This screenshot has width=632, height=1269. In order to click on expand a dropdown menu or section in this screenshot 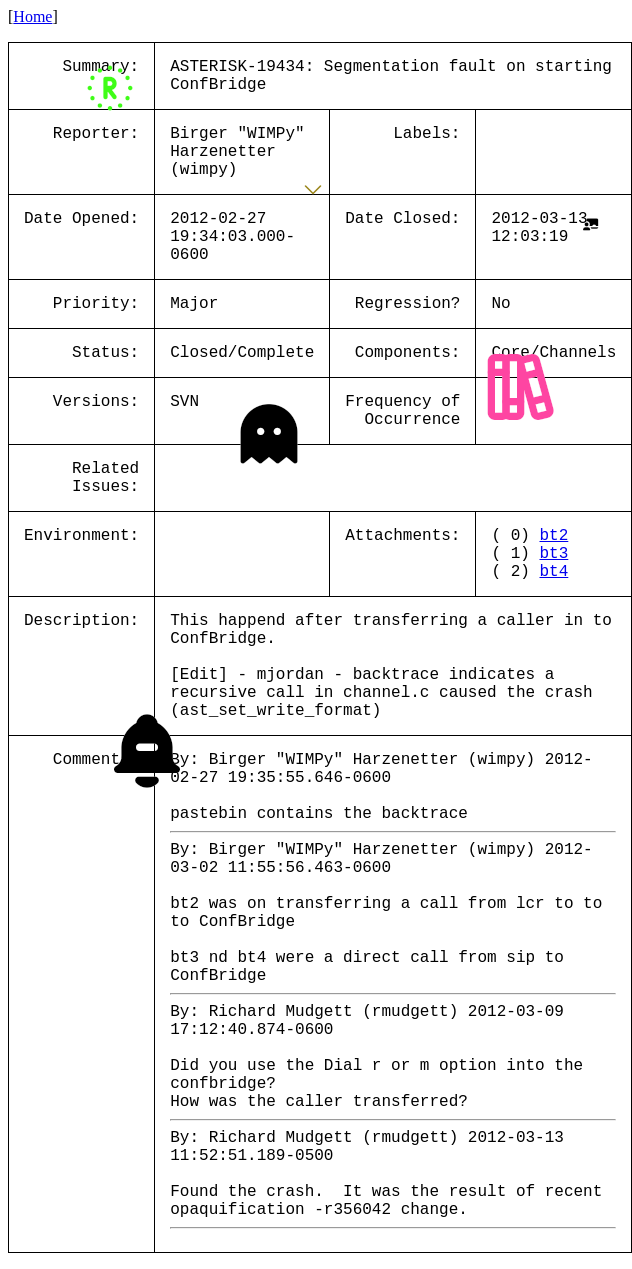, I will do `click(313, 189)`.